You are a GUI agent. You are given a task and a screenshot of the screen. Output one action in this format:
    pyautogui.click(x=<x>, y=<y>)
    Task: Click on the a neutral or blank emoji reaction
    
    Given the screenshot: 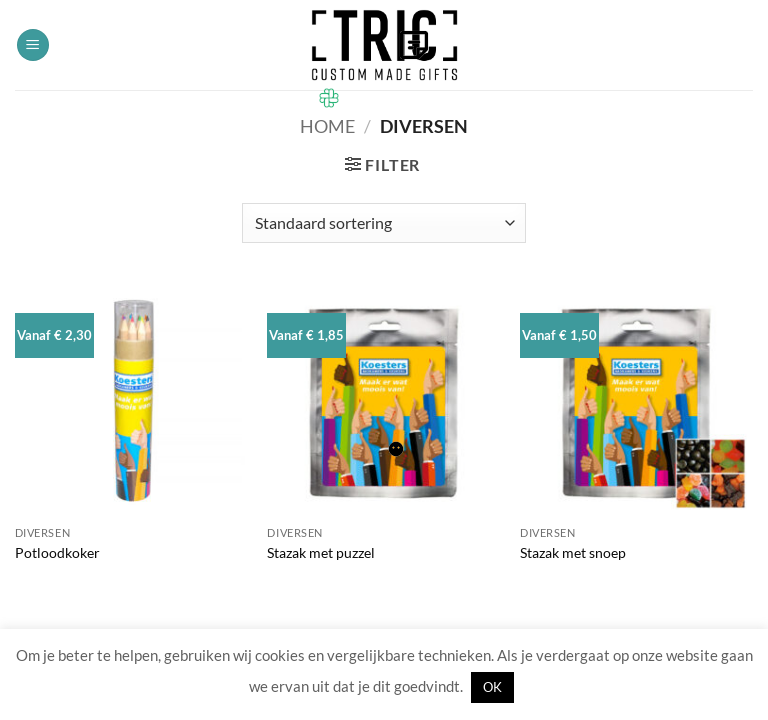 What is the action you would take?
    pyautogui.click(x=396, y=449)
    